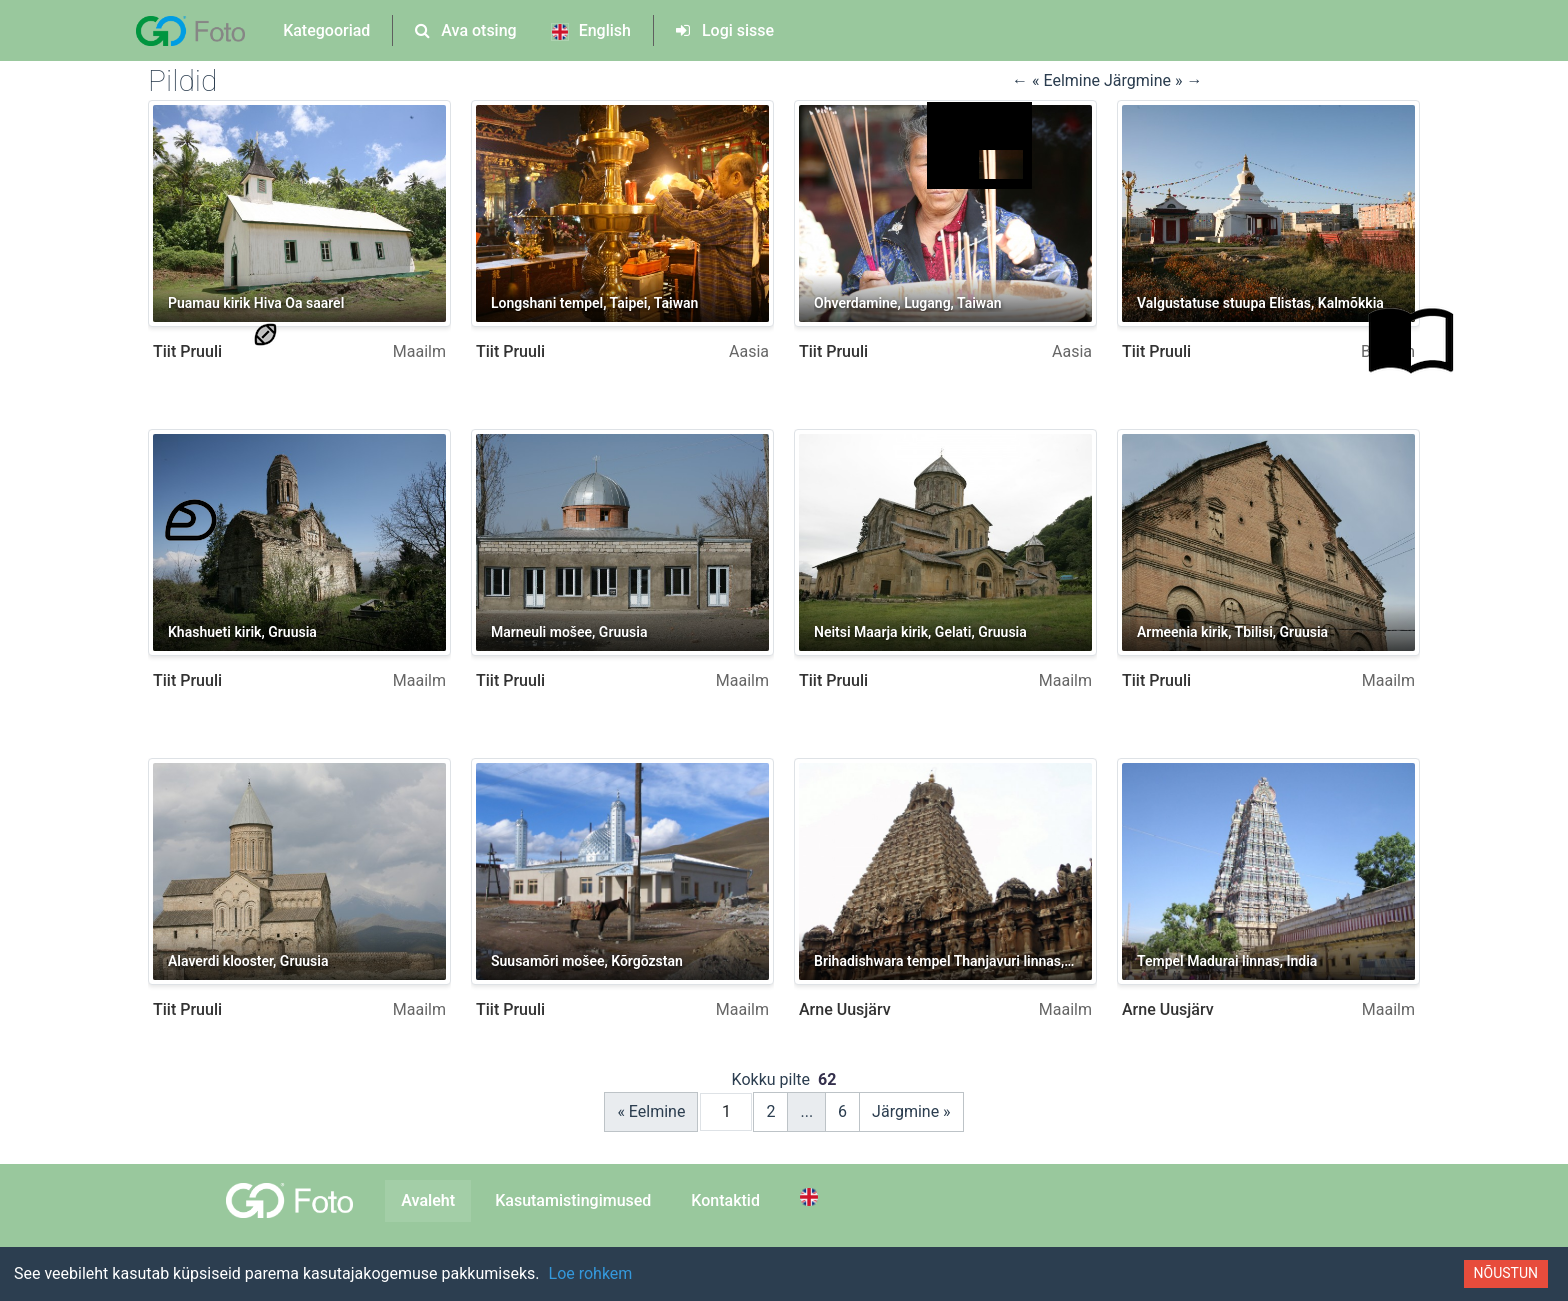  What do you see at coordinates (265, 334) in the screenshot?
I see `access football or sports content` at bounding box center [265, 334].